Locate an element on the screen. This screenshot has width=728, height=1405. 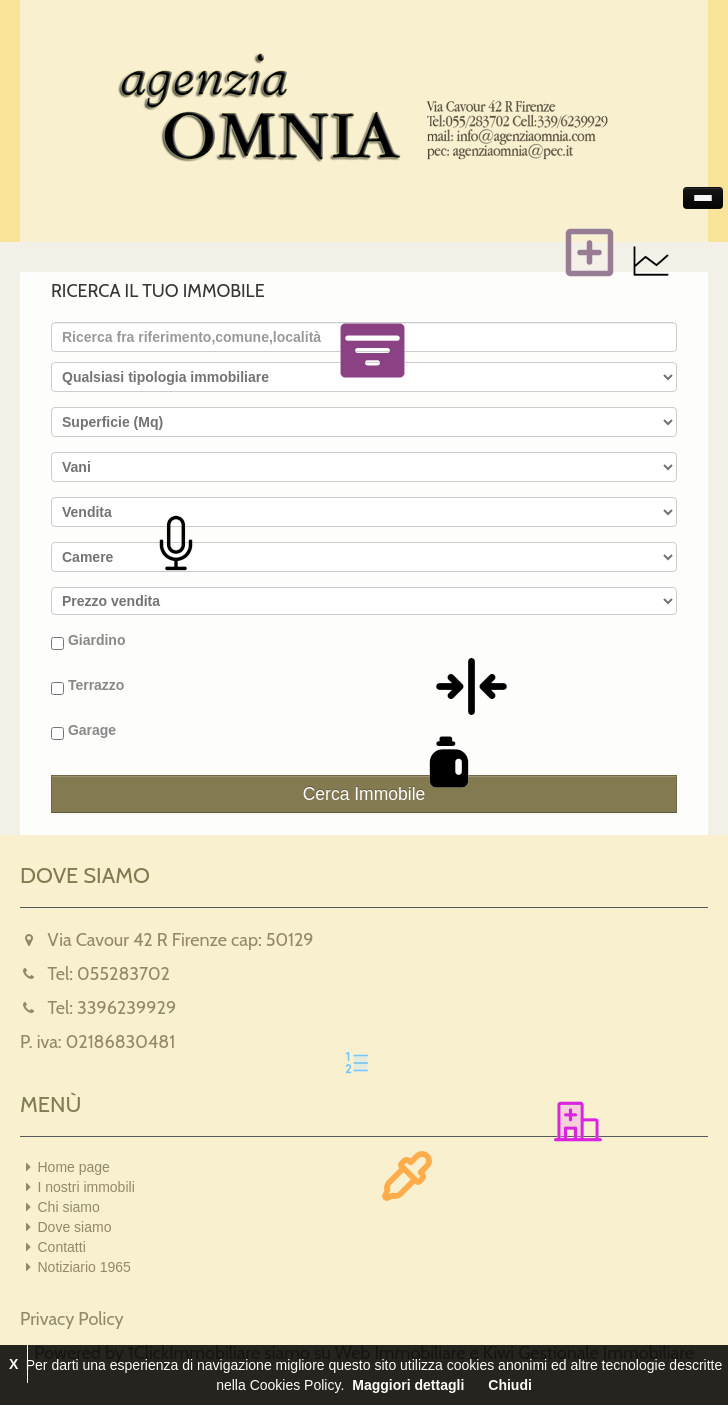
pick a color from the canvas is located at coordinates (407, 1176).